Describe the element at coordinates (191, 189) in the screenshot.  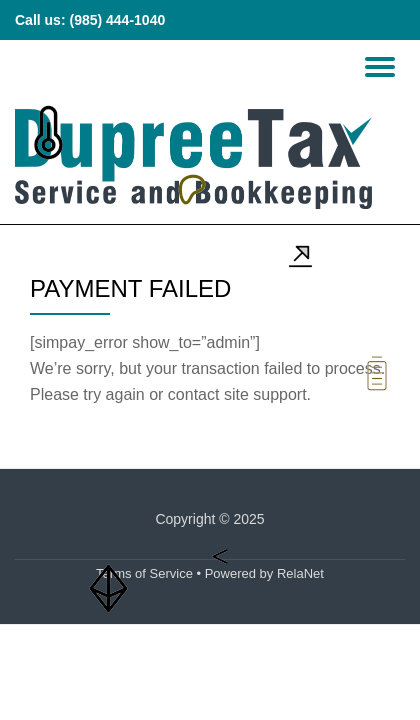
I see `visit creator's patreon page` at that location.